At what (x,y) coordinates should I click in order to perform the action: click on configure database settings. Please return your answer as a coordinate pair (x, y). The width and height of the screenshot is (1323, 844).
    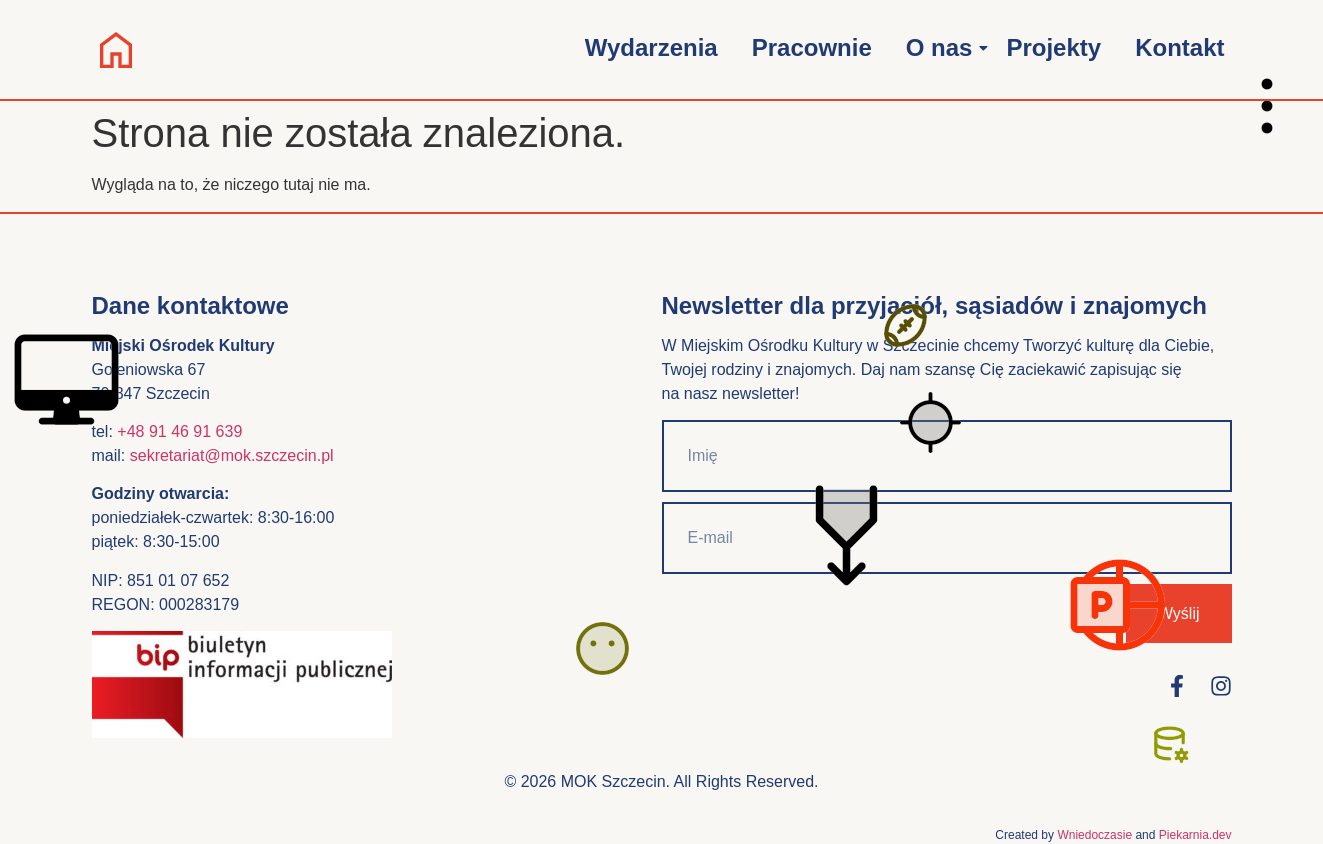
    Looking at the image, I should click on (1169, 743).